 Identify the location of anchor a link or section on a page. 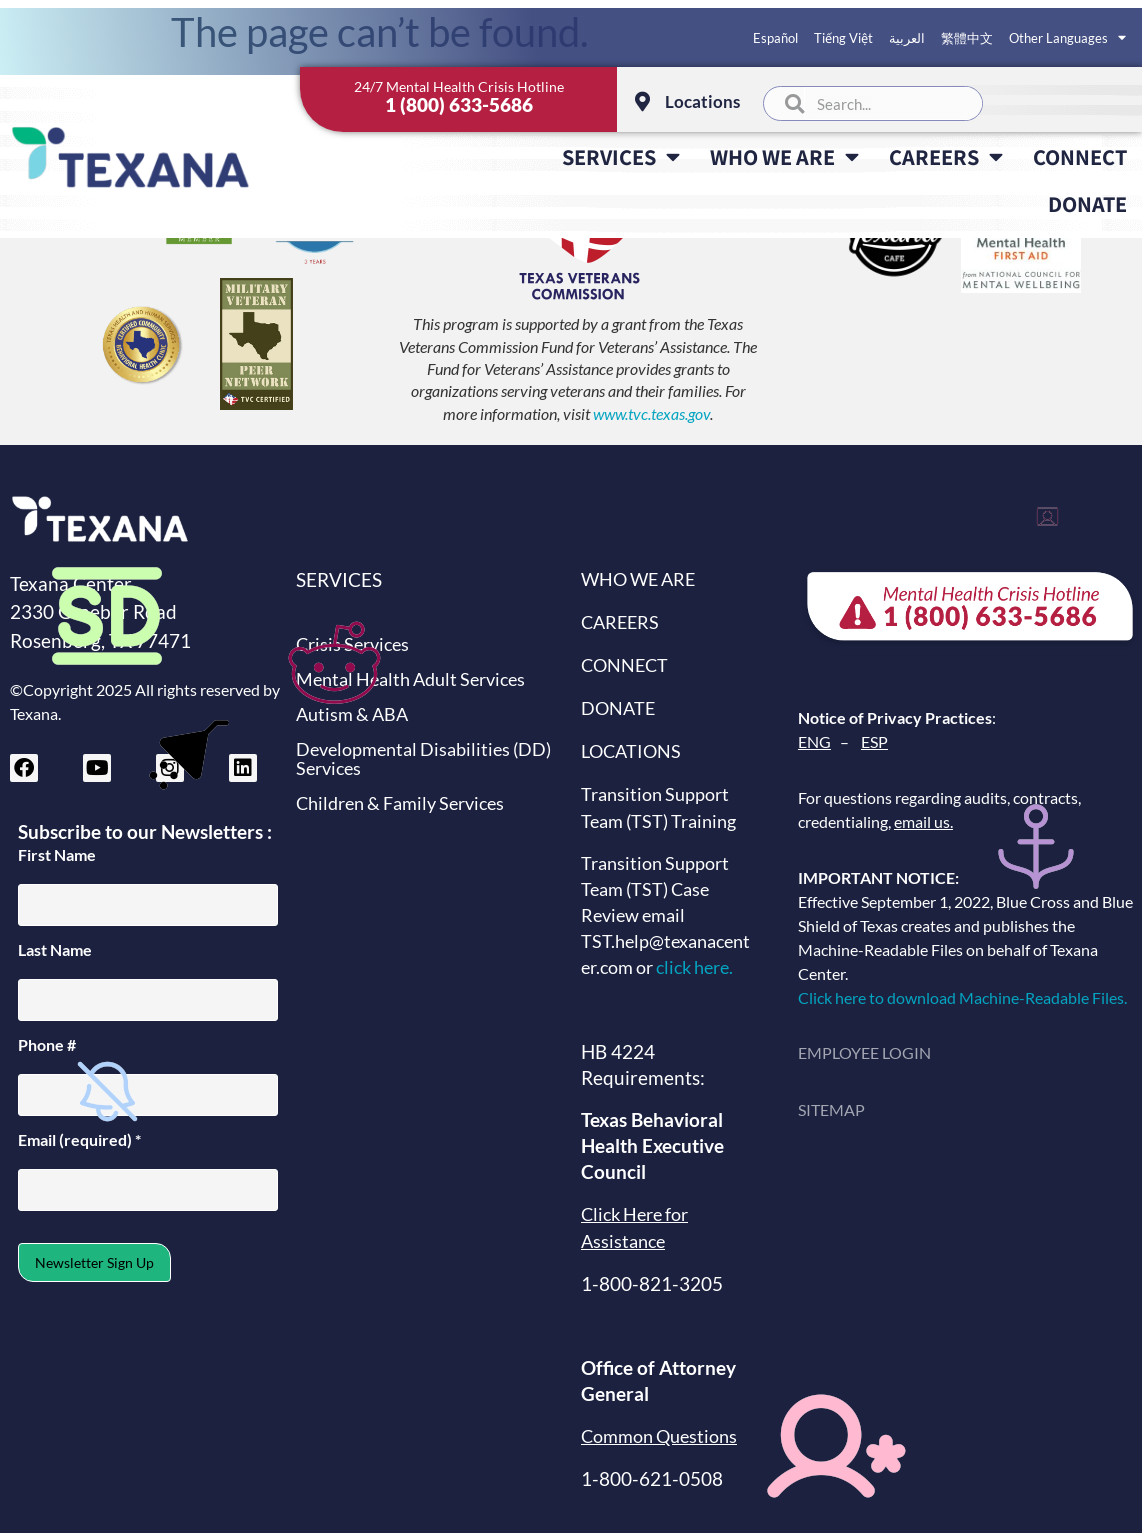
(1036, 845).